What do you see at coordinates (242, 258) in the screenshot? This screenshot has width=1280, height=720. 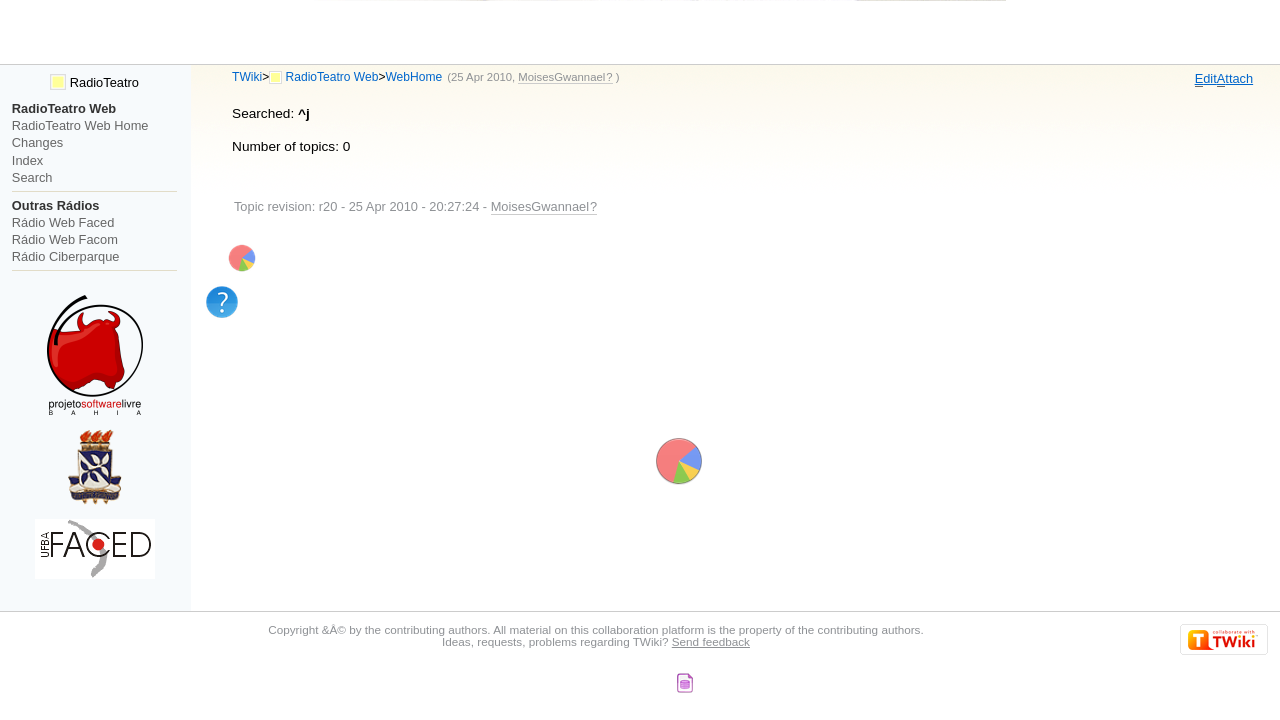 I see `open disk usage analyzer app` at bounding box center [242, 258].